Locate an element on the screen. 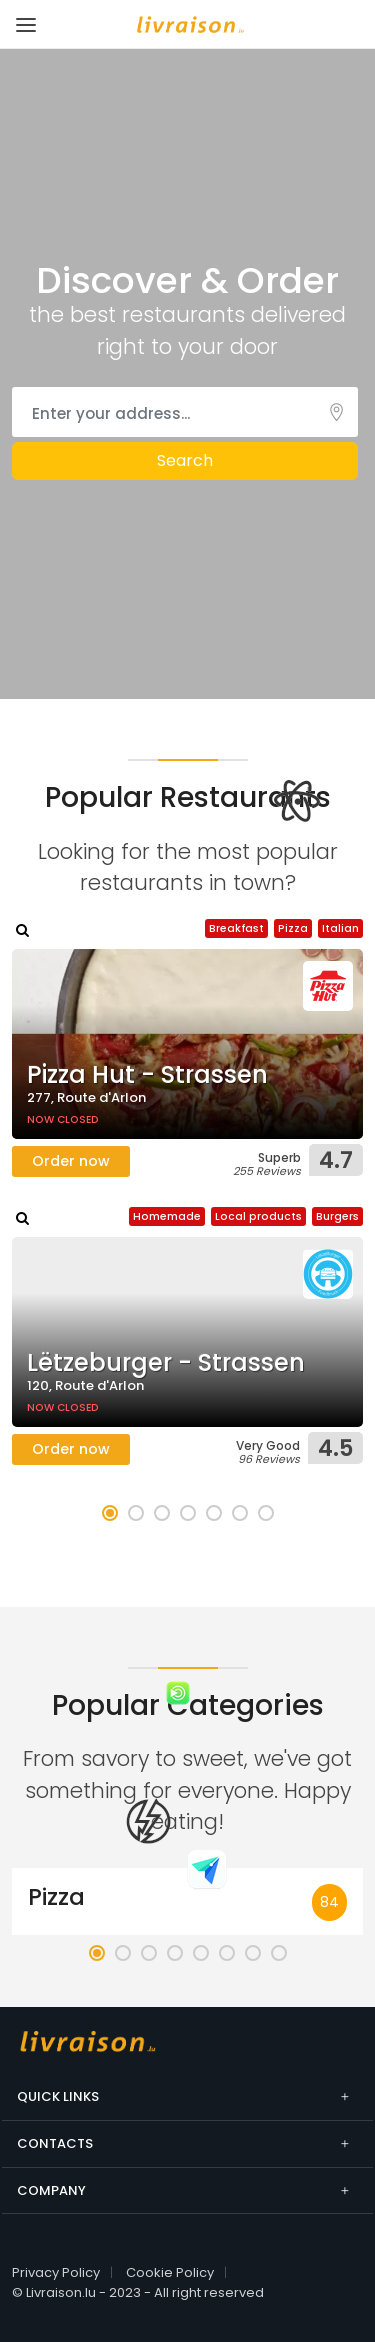 Image resolution: width=375 pixels, height=2342 pixels. open the mate desktop environment app is located at coordinates (178, 1693).